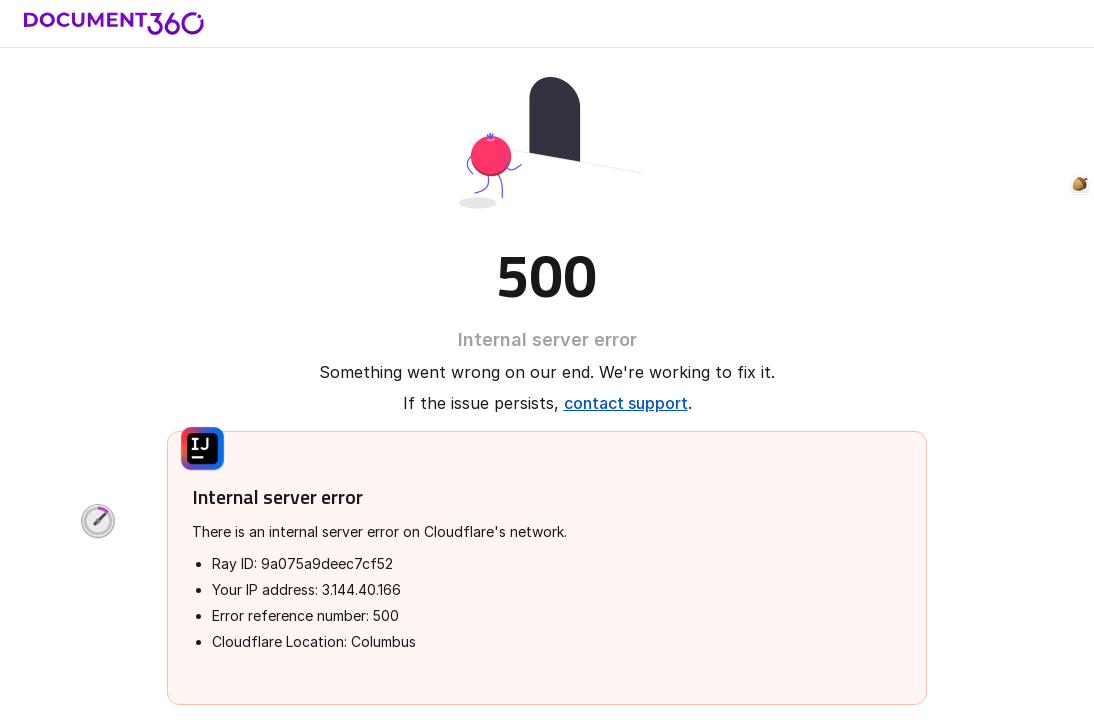  What do you see at coordinates (1080, 184) in the screenshot?
I see `open nutstore cloud storage app` at bounding box center [1080, 184].